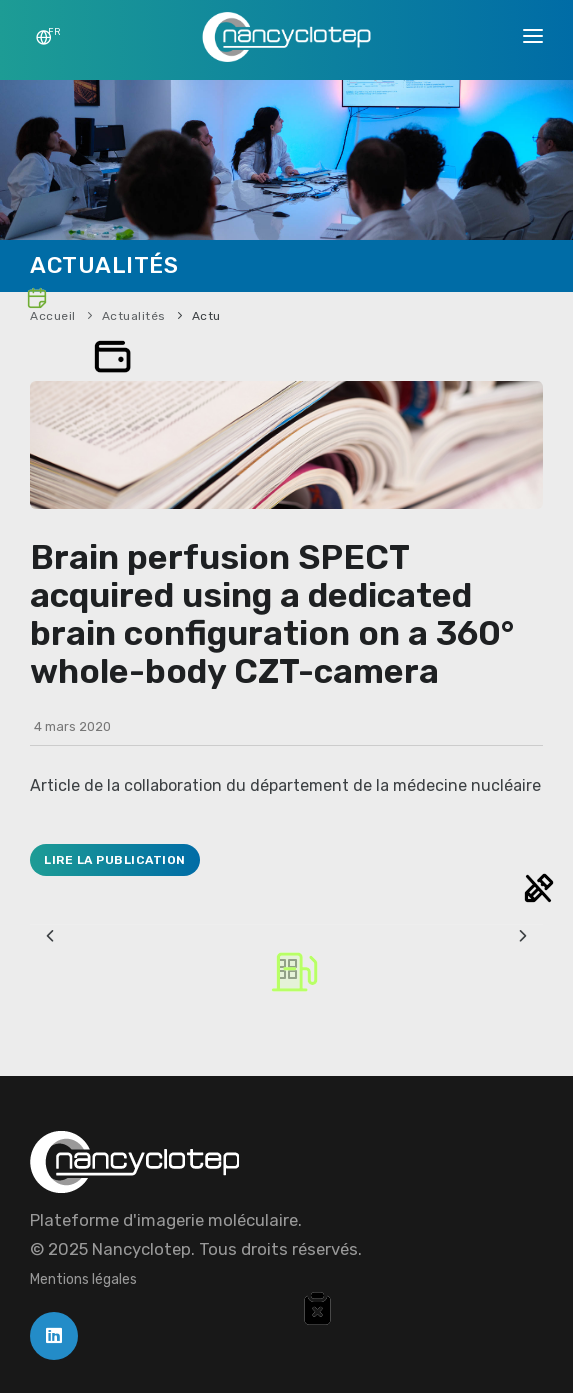 The image size is (573, 1393). What do you see at coordinates (37, 298) in the screenshot?
I see `view calendar with a note or reminder` at bounding box center [37, 298].